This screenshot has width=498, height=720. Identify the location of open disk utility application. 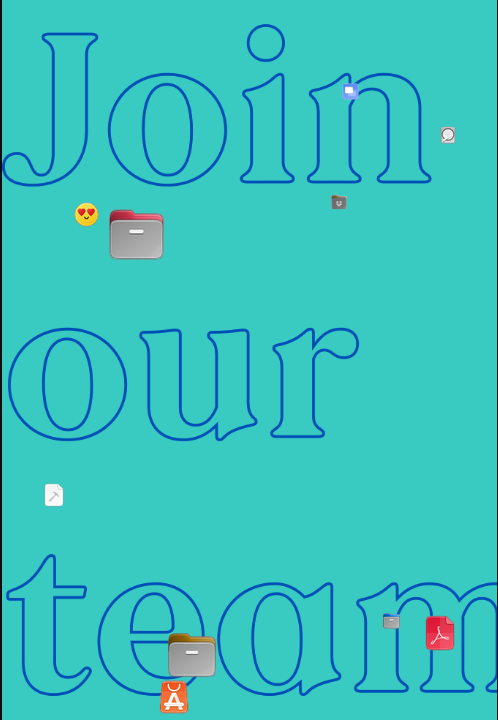
(448, 135).